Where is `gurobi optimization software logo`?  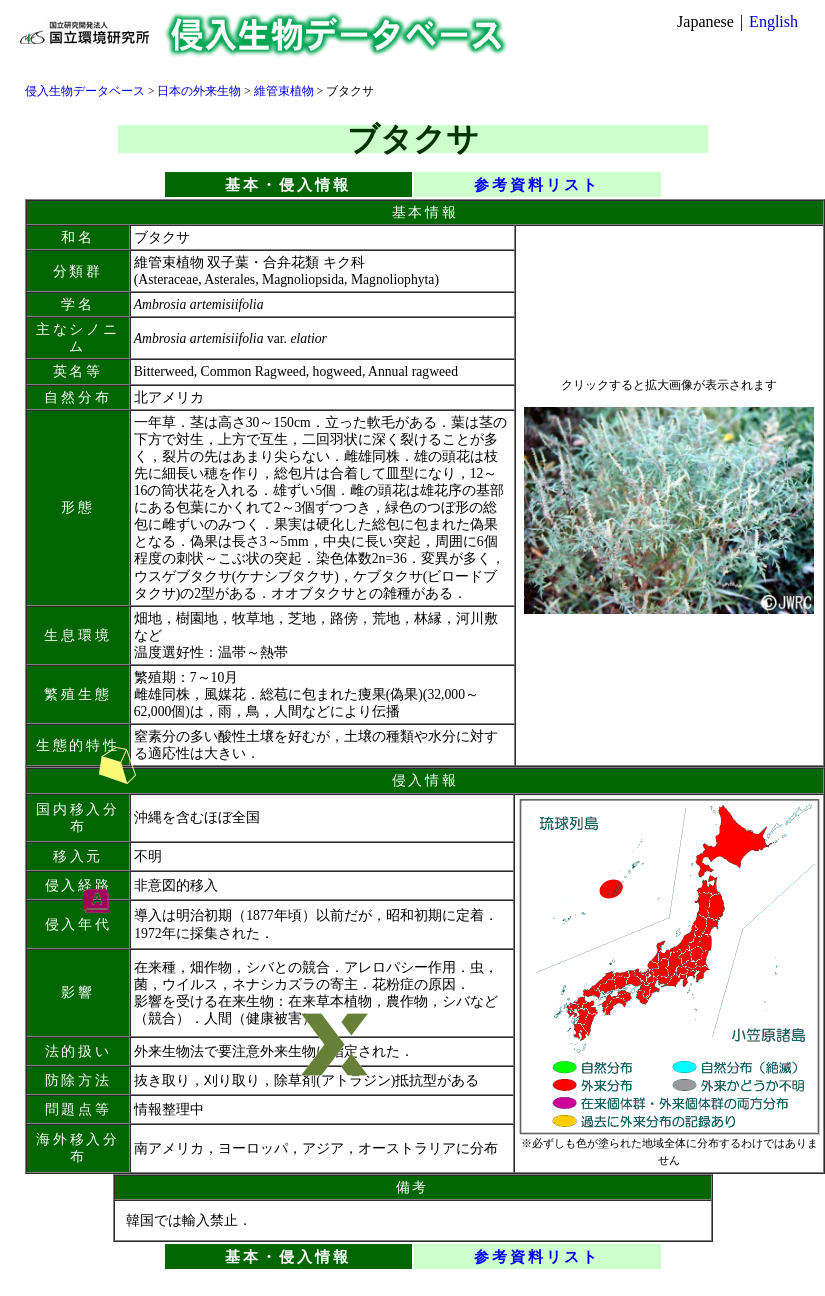 gurobi optimization software logo is located at coordinates (117, 765).